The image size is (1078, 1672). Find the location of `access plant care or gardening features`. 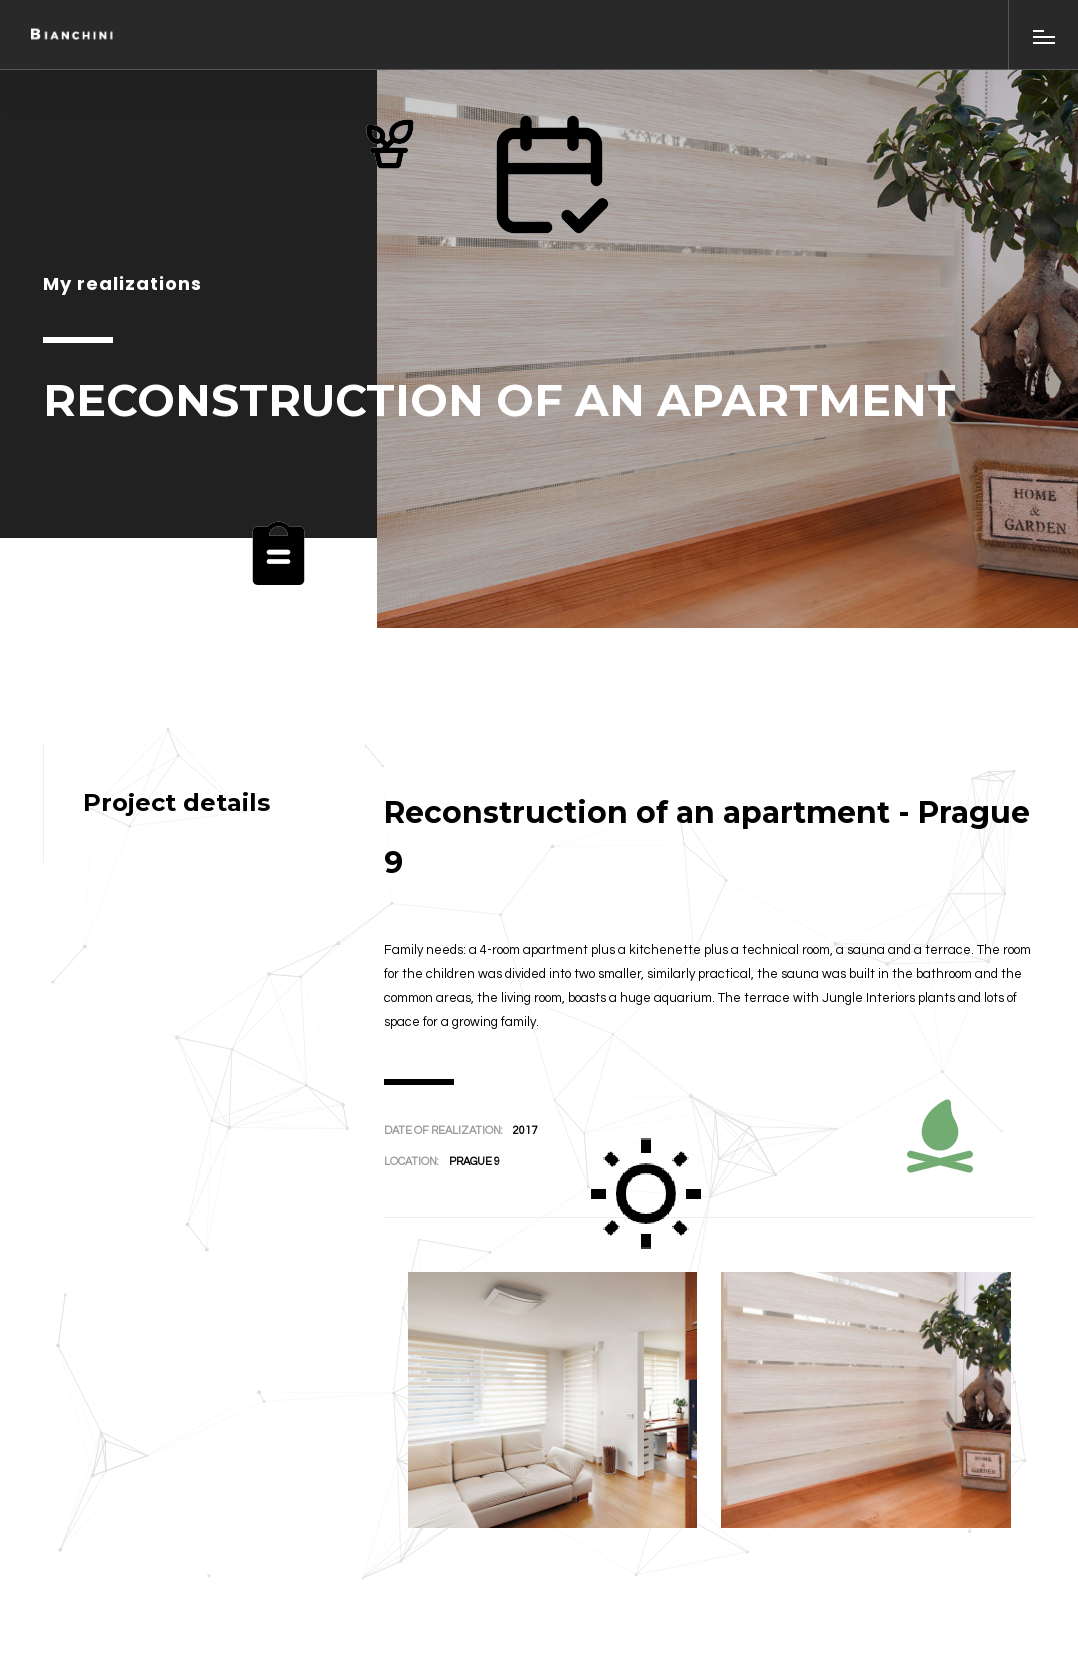

access plant care or gardening features is located at coordinates (389, 144).